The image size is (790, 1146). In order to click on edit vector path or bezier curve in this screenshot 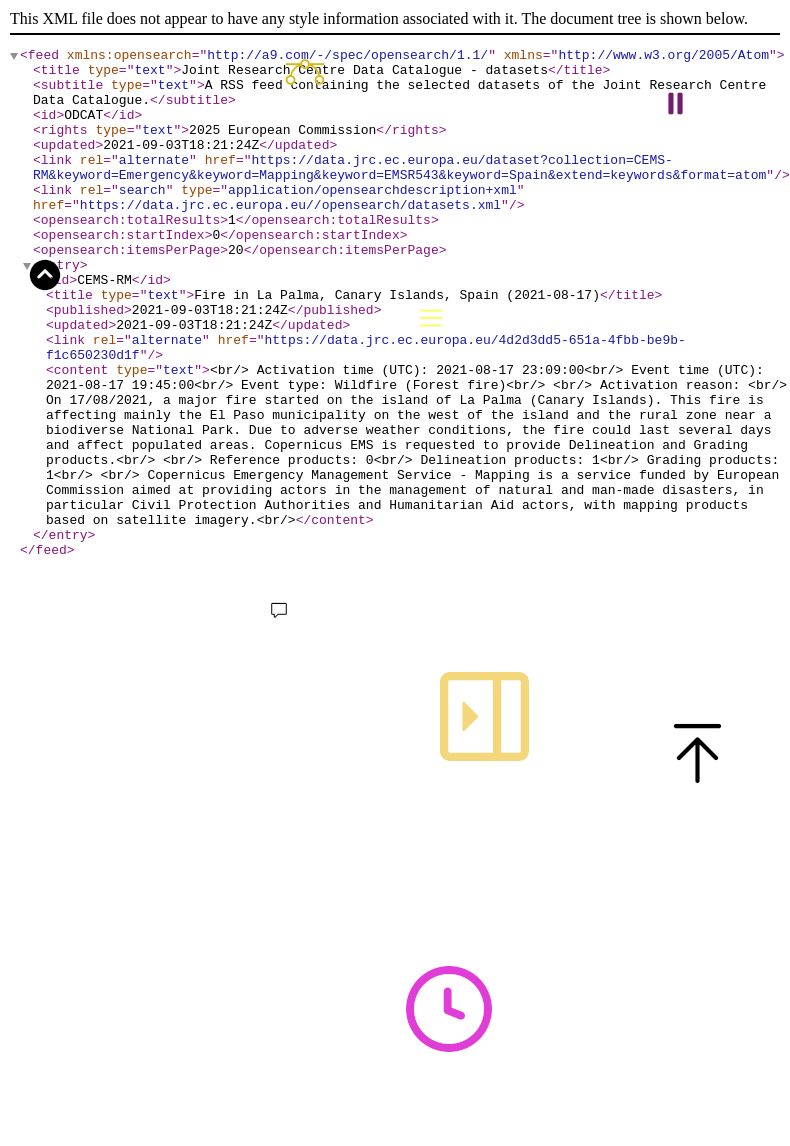, I will do `click(305, 72)`.